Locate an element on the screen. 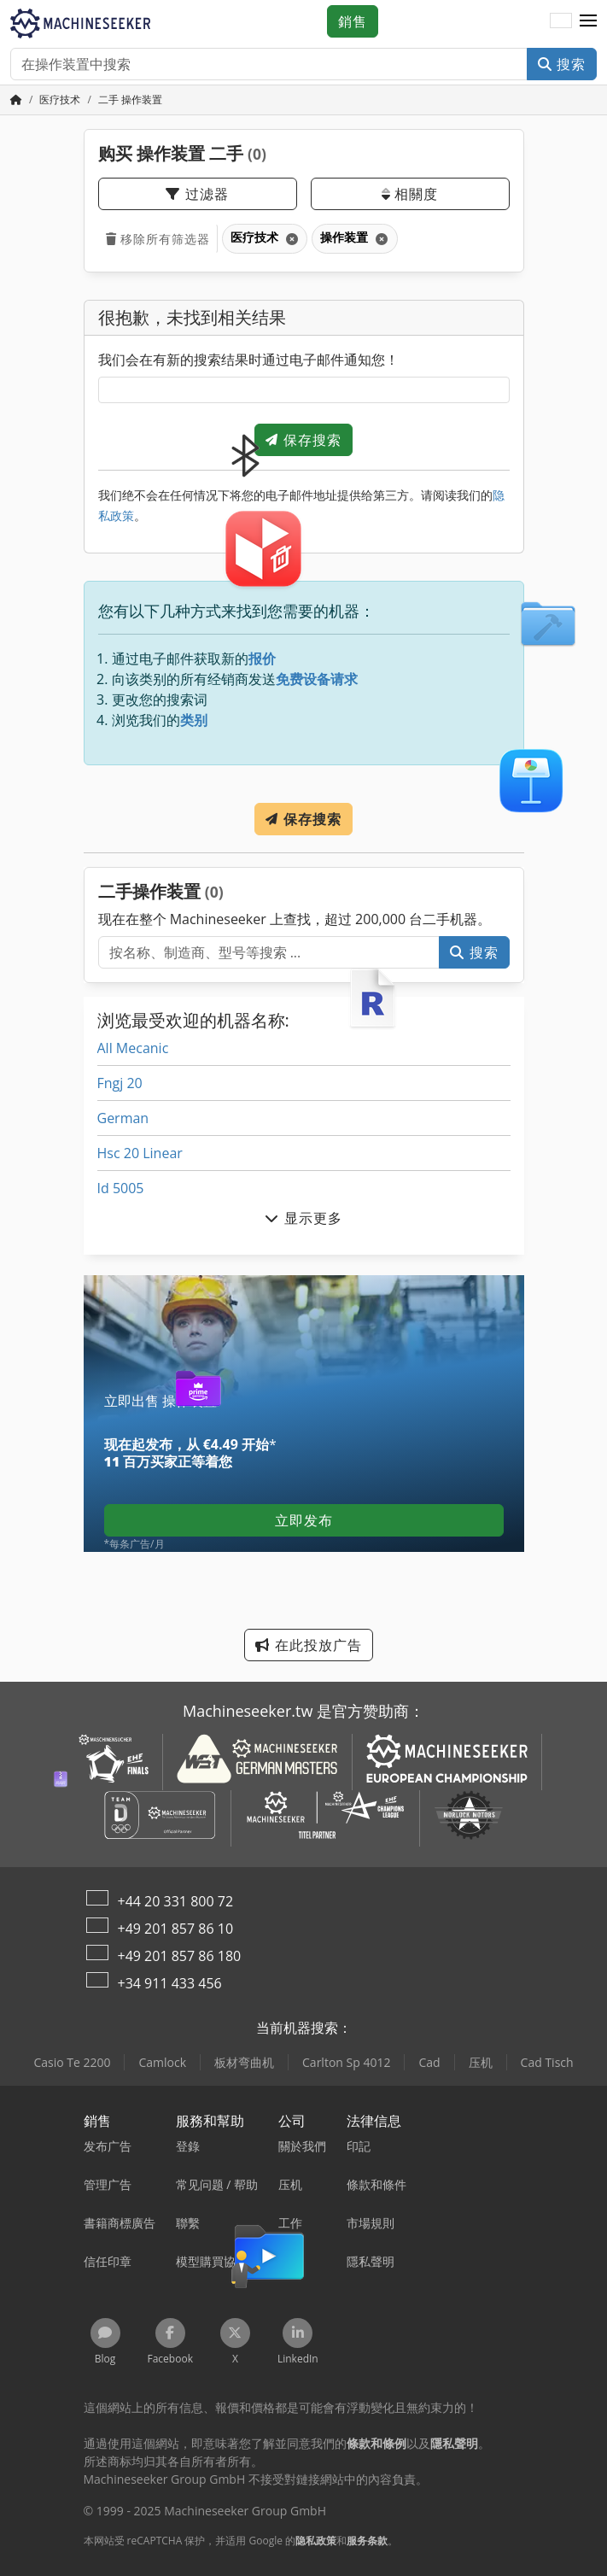 The height and width of the screenshot is (2576, 607). open video tutorials folder is located at coordinates (269, 2254).